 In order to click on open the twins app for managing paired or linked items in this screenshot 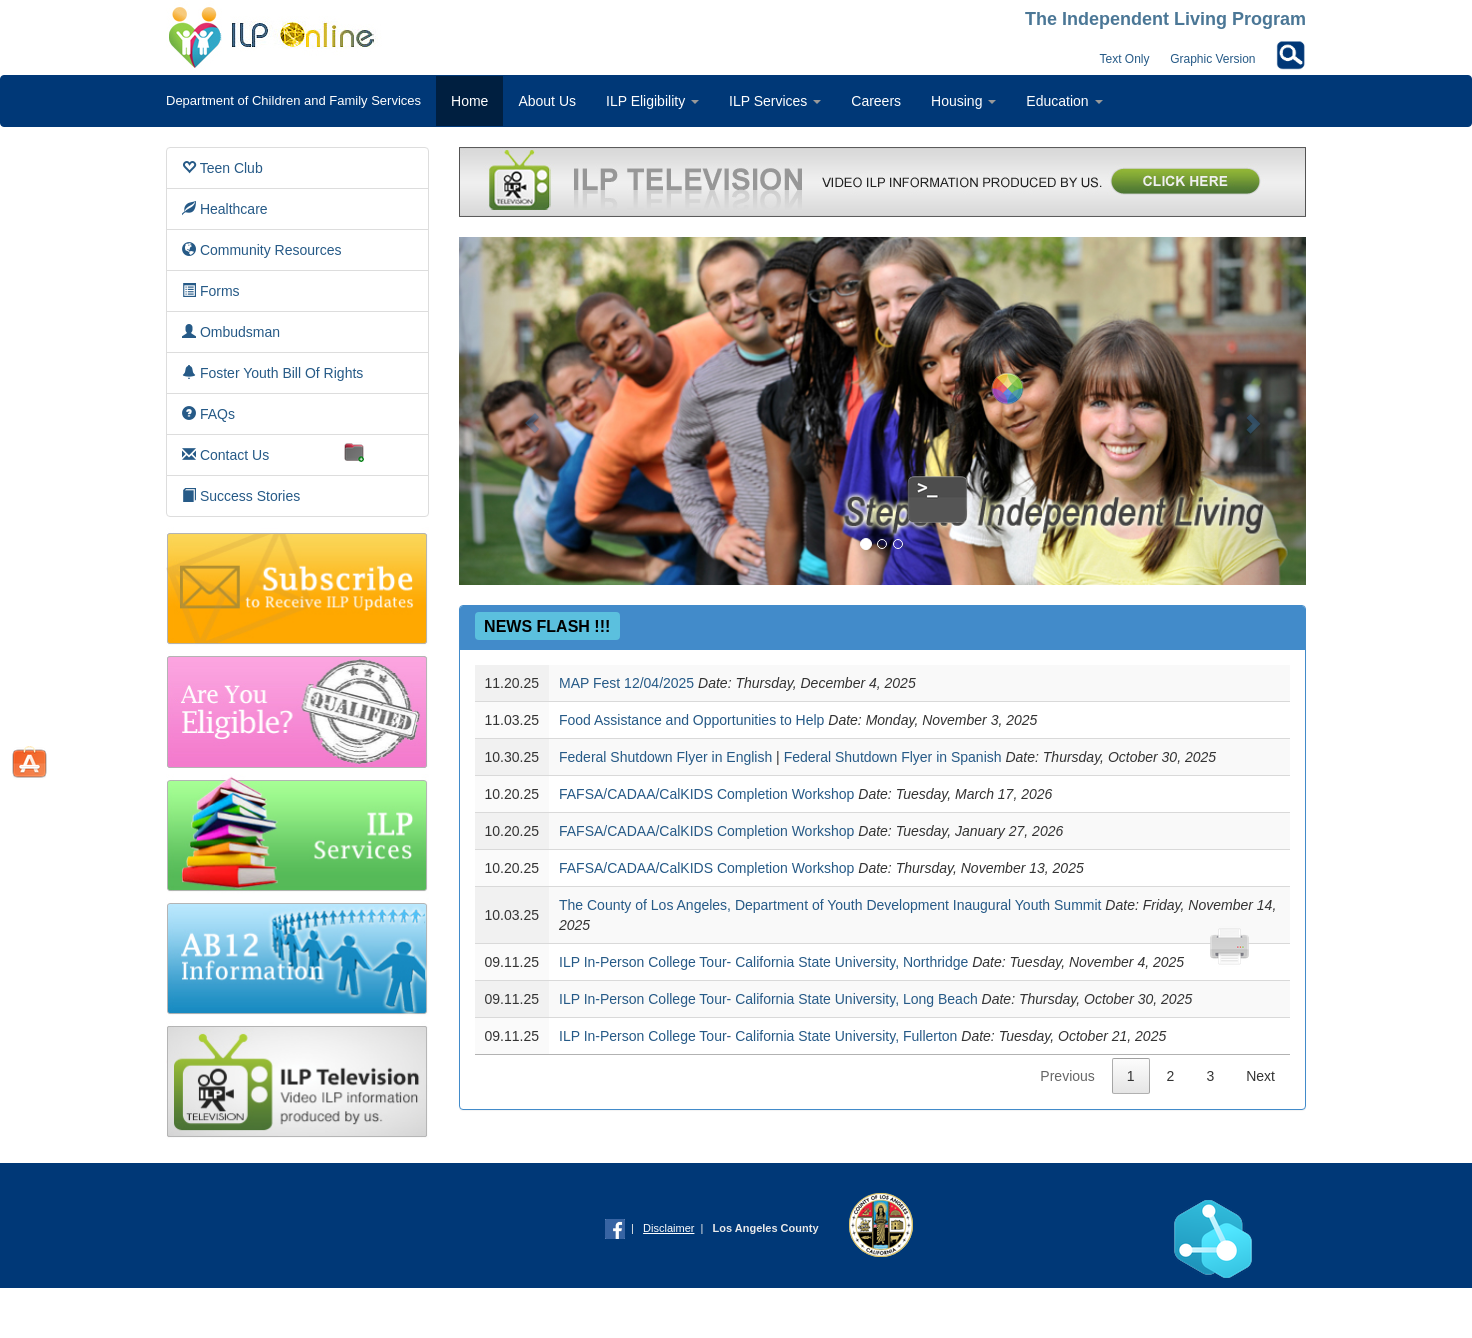, I will do `click(1213, 1239)`.